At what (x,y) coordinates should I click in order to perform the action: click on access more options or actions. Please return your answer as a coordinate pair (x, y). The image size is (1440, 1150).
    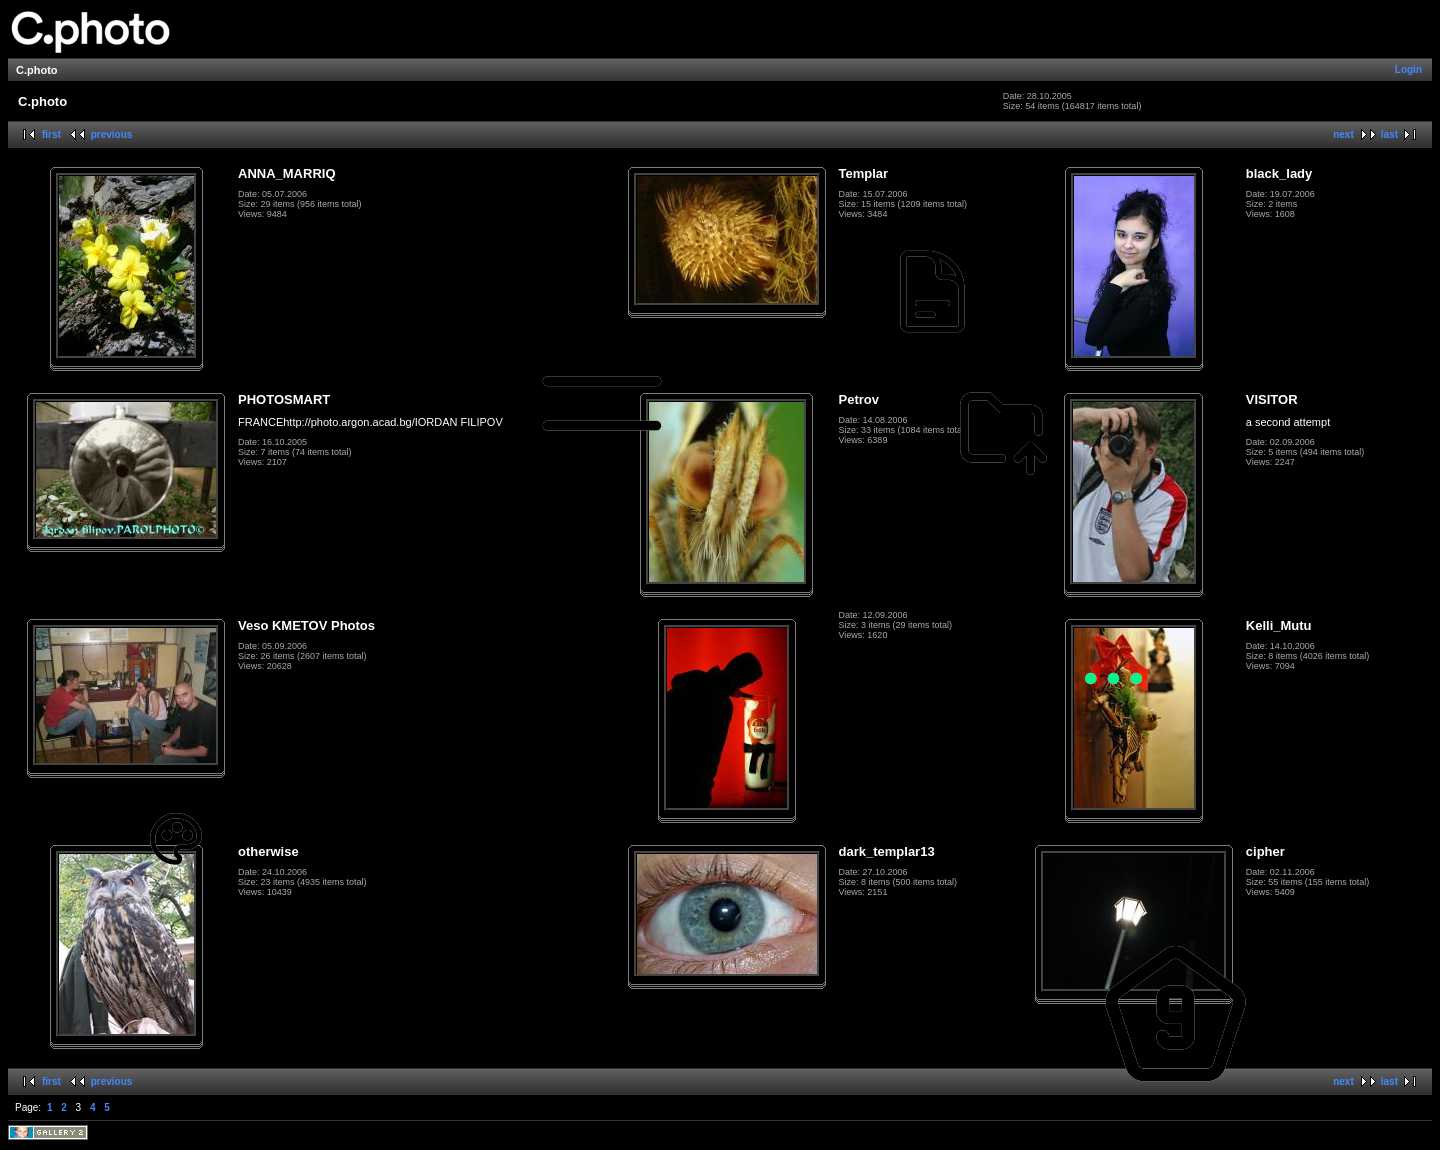
    Looking at the image, I should click on (1113, 678).